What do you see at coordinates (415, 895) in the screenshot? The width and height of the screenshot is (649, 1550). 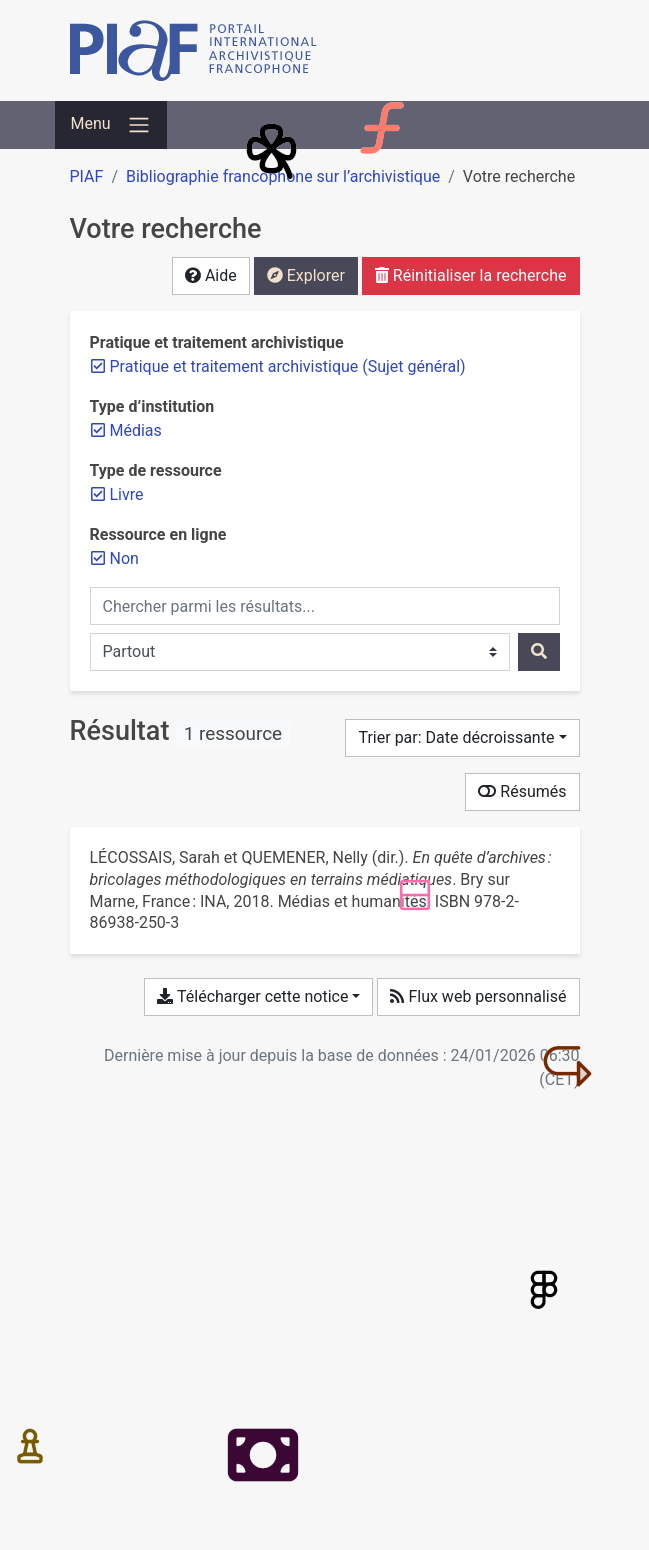 I see `split view horizontally` at bounding box center [415, 895].